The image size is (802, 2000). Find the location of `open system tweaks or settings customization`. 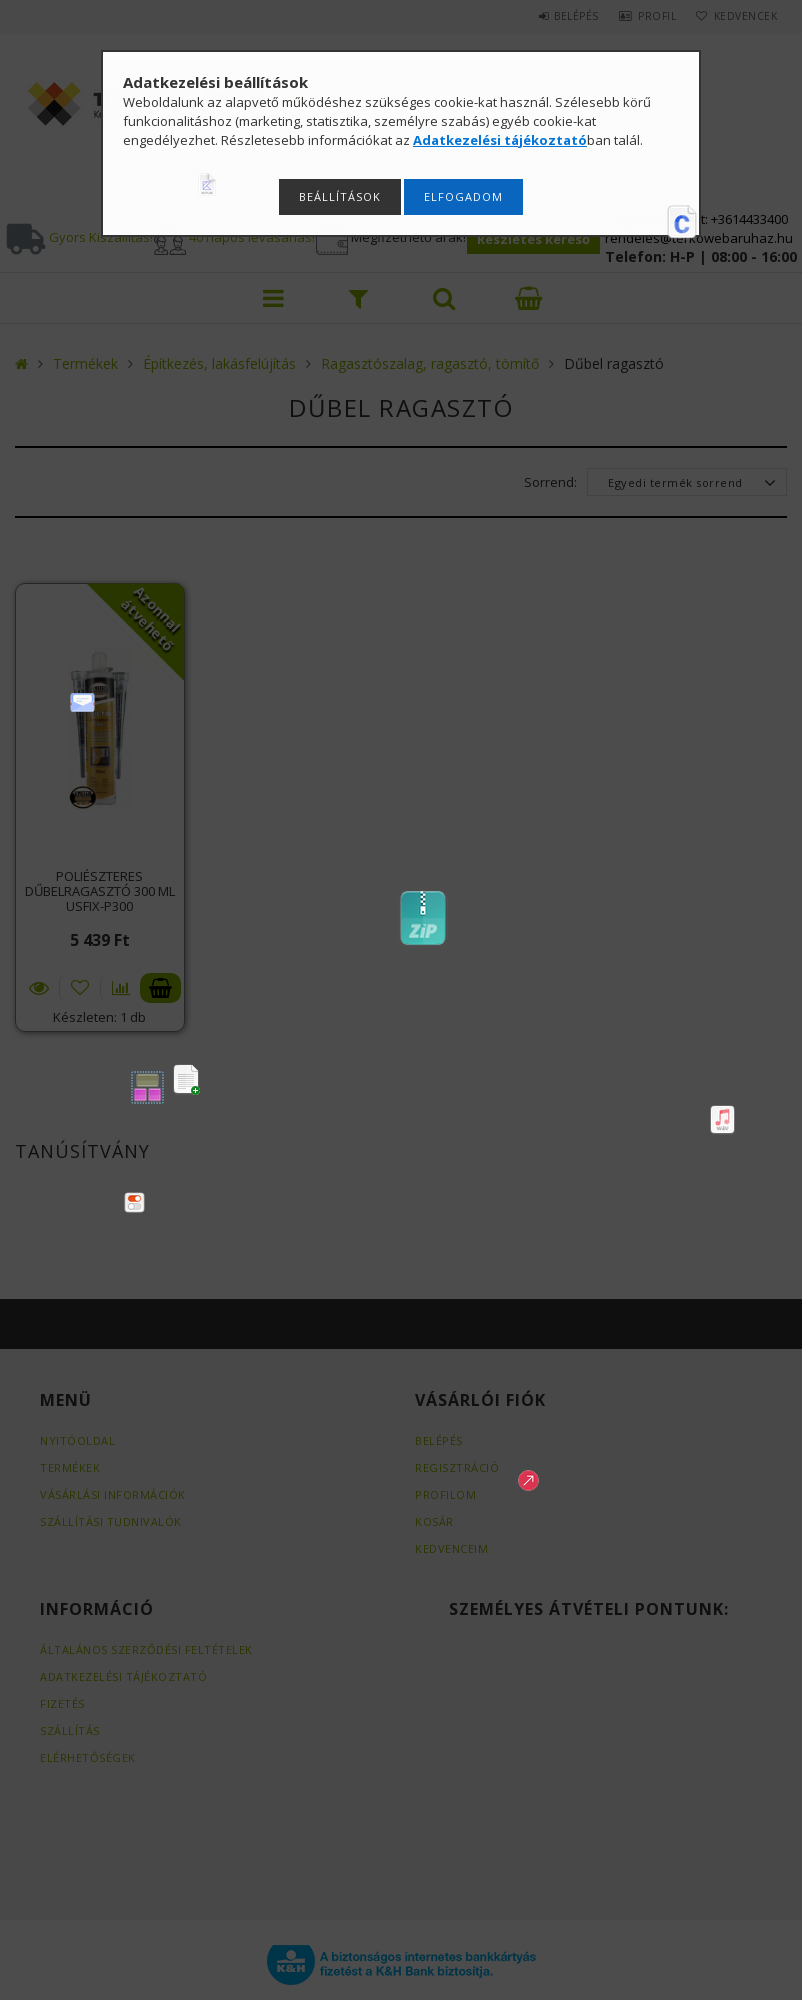

open system tweaks or settings customization is located at coordinates (134, 1202).